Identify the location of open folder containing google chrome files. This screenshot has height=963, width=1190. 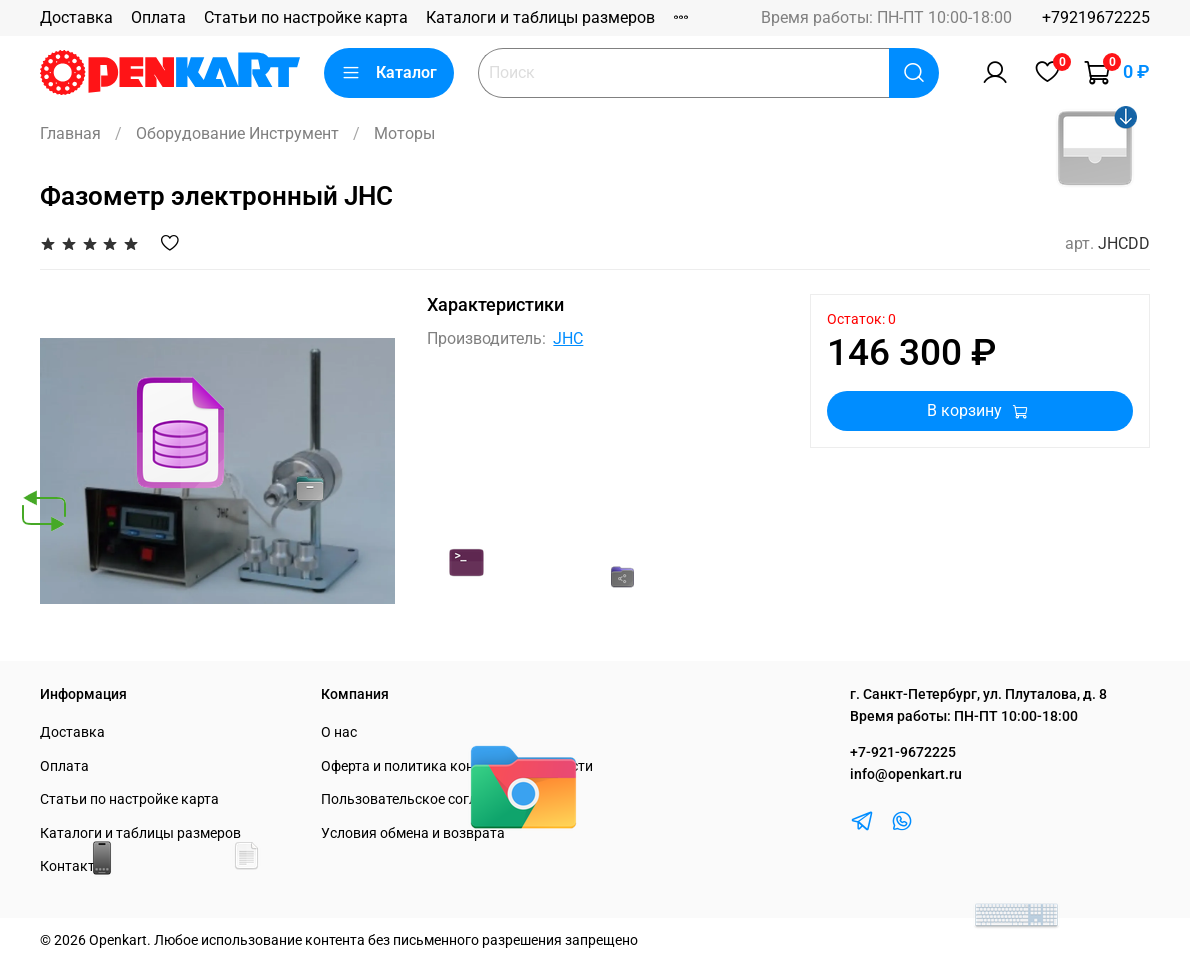
(523, 790).